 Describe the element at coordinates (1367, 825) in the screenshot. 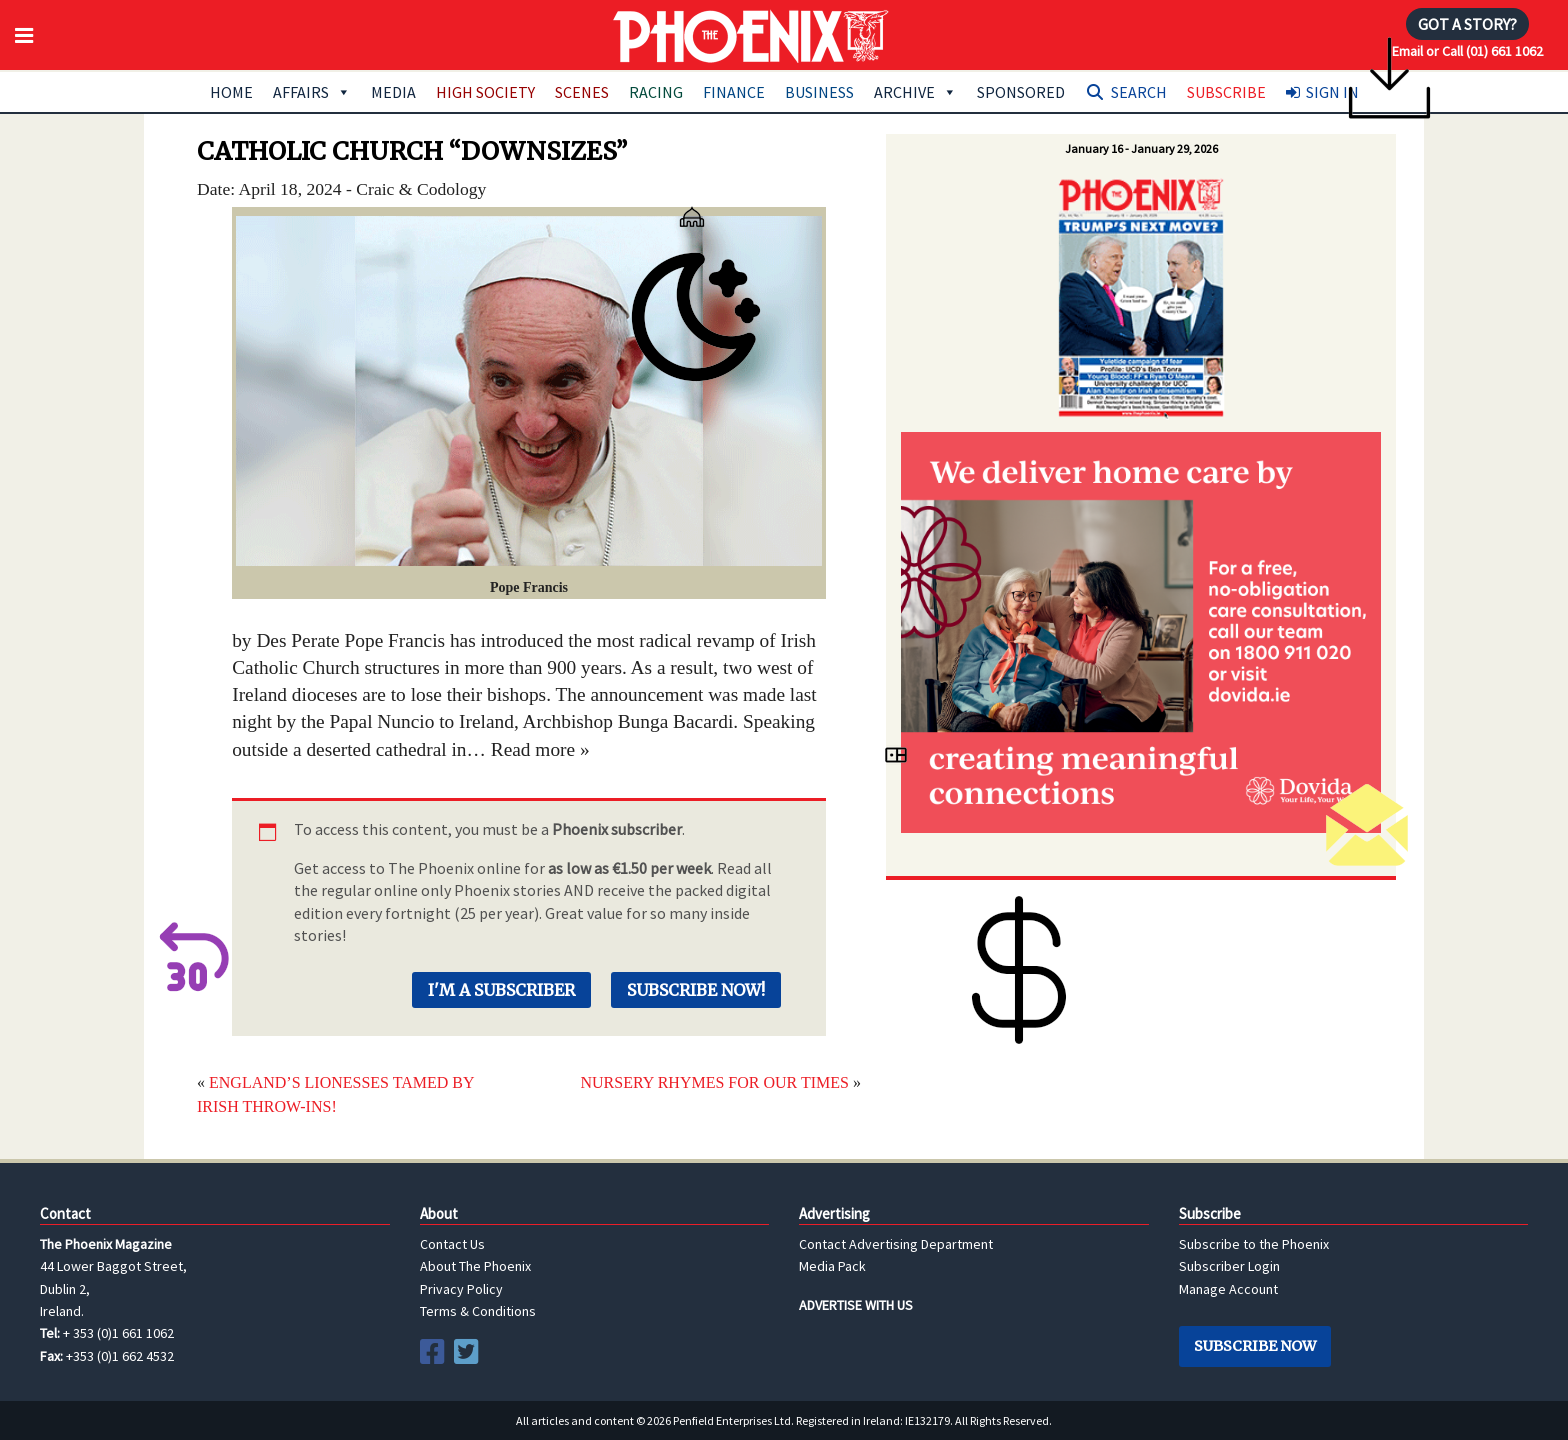

I see `an opened or read email message` at that location.